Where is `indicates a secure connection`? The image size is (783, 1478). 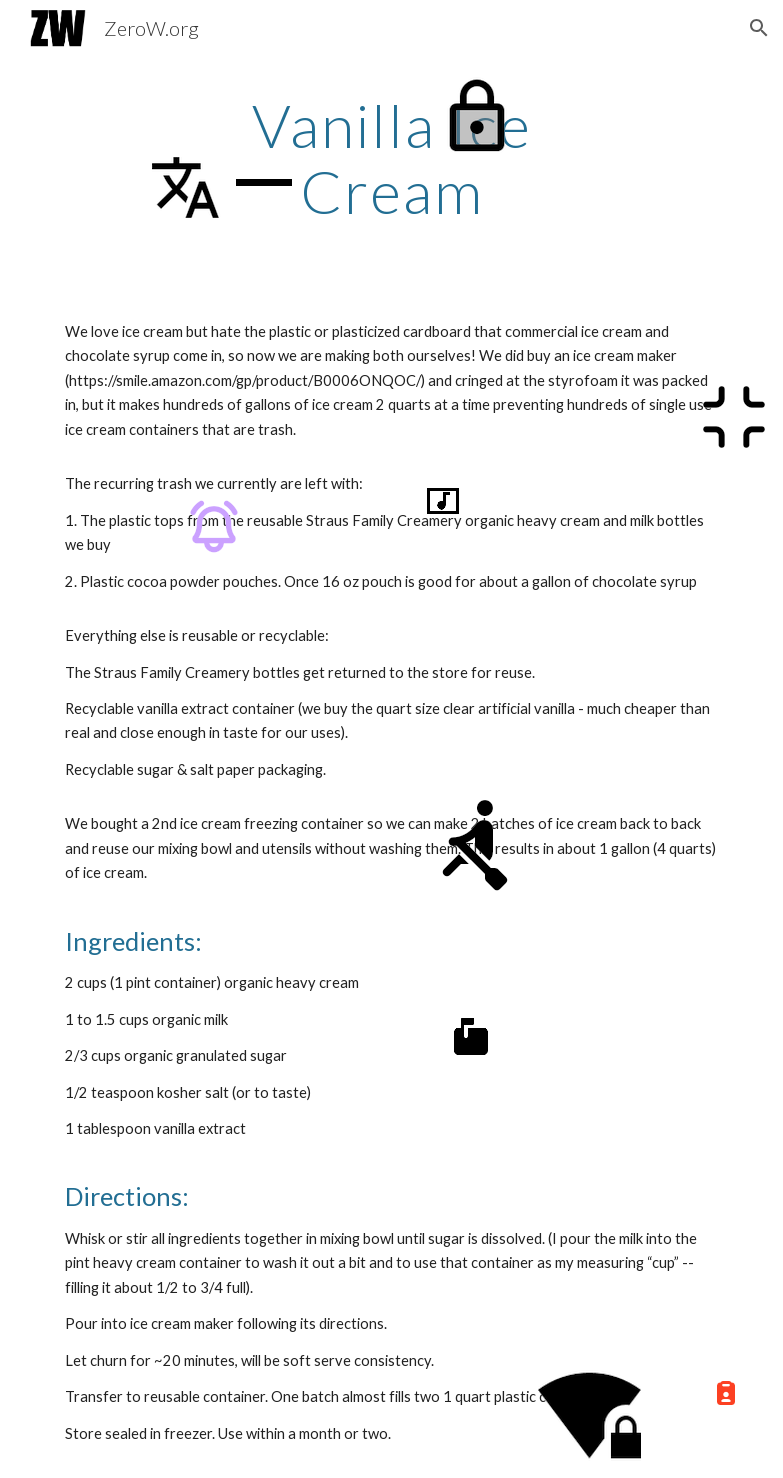 indicates a secure connection is located at coordinates (477, 117).